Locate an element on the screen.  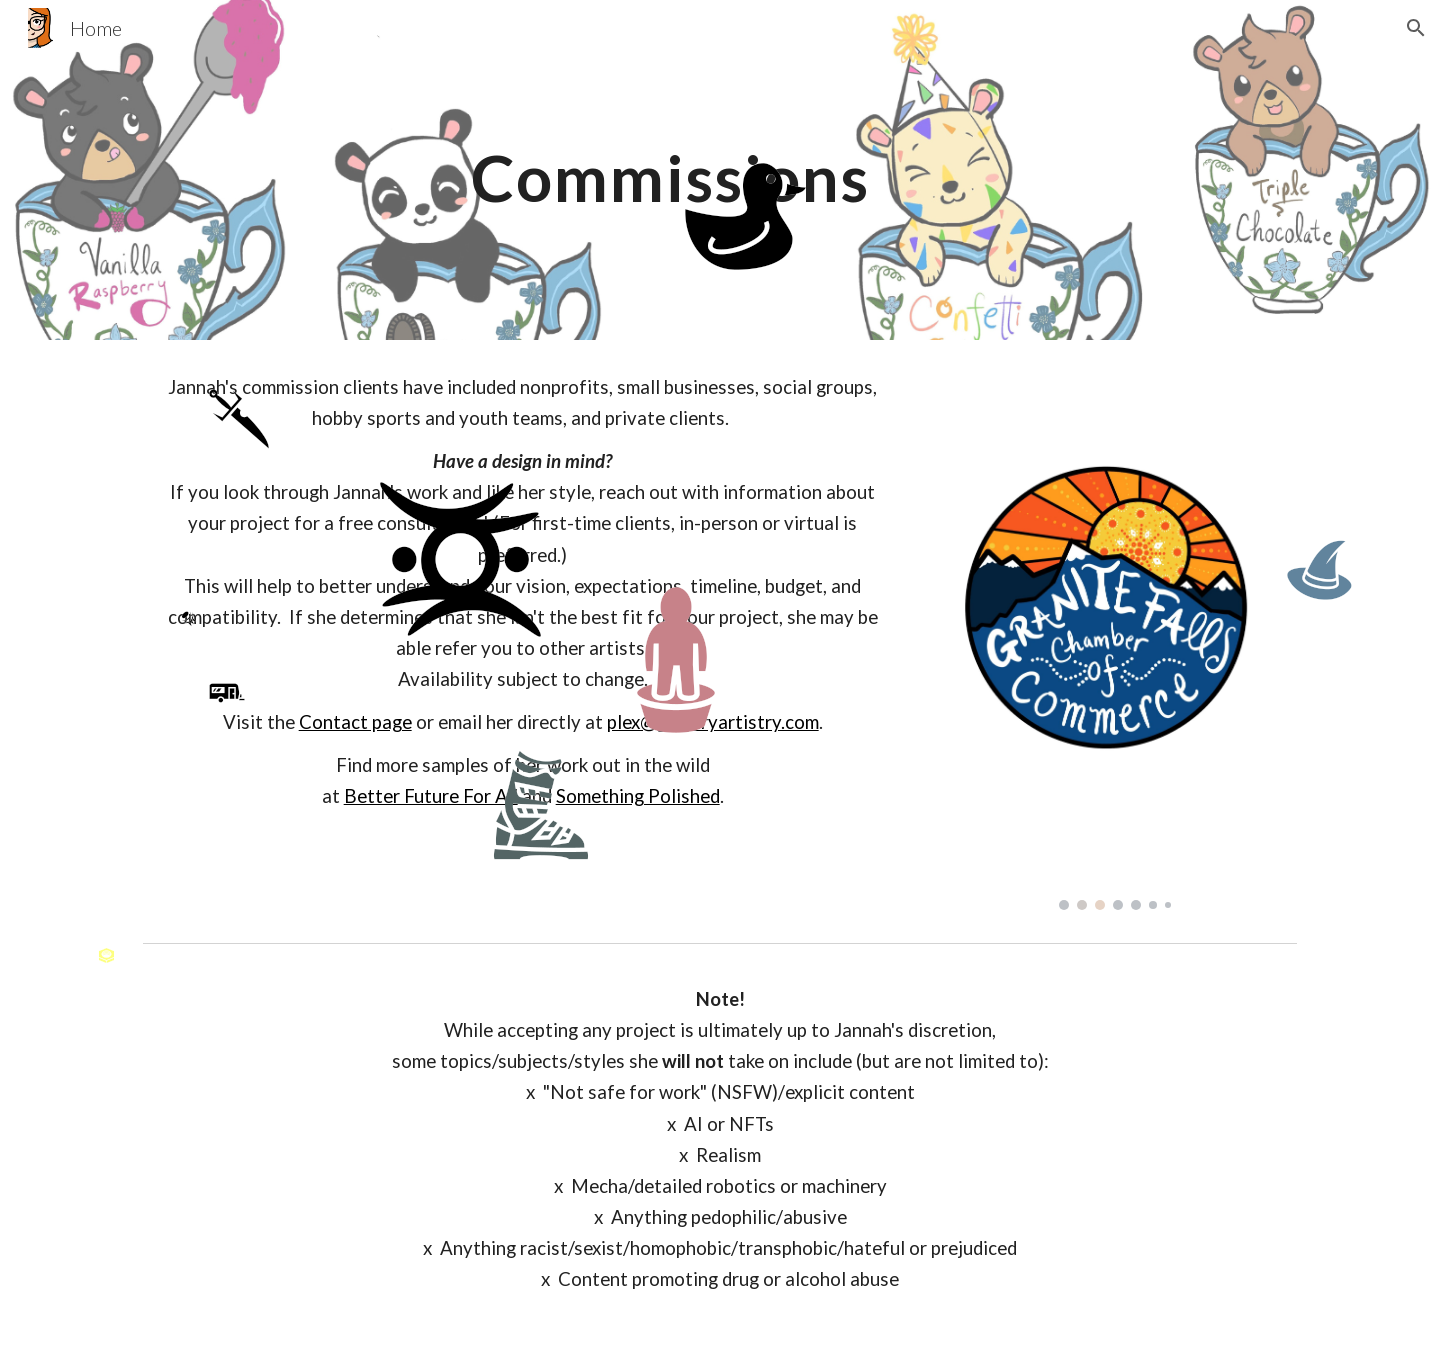
select wizard or mage character class is located at coordinates (1319, 570).